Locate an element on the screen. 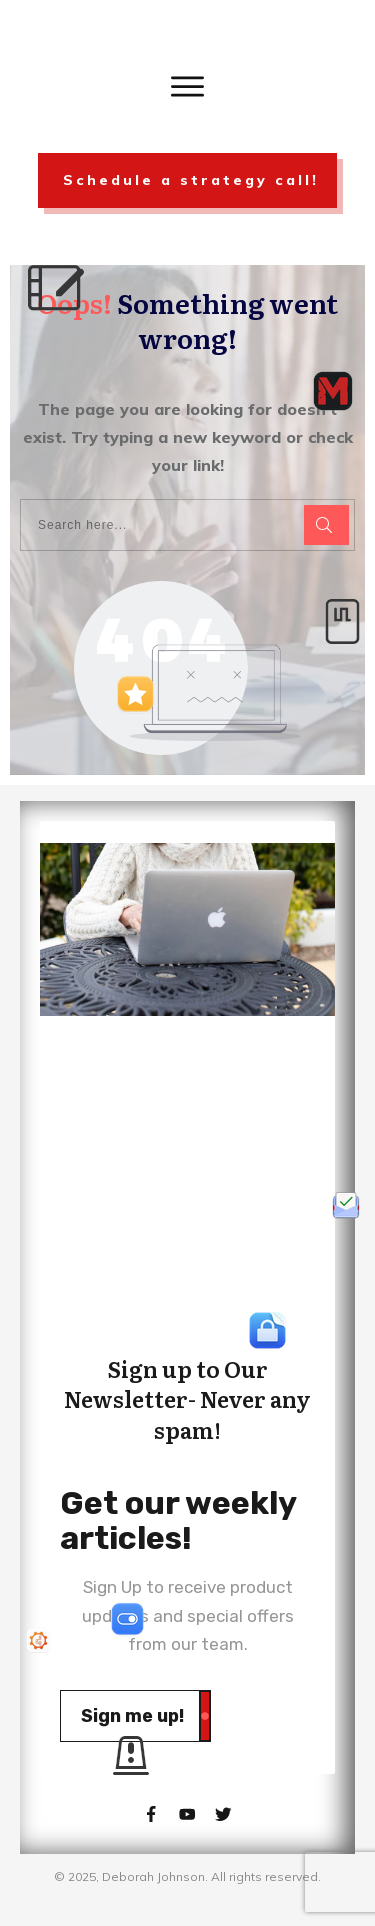 The image size is (375, 1926). graphics tablet input device is located at coordinates (56, 286).